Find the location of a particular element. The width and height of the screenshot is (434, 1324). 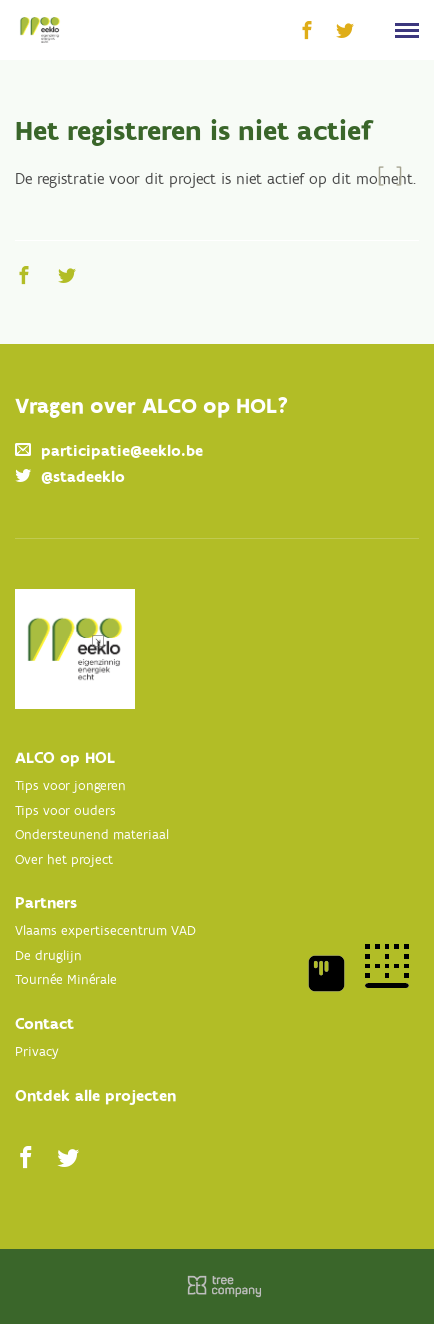

align content to the top-left corner is located at coordinates (326, 973).